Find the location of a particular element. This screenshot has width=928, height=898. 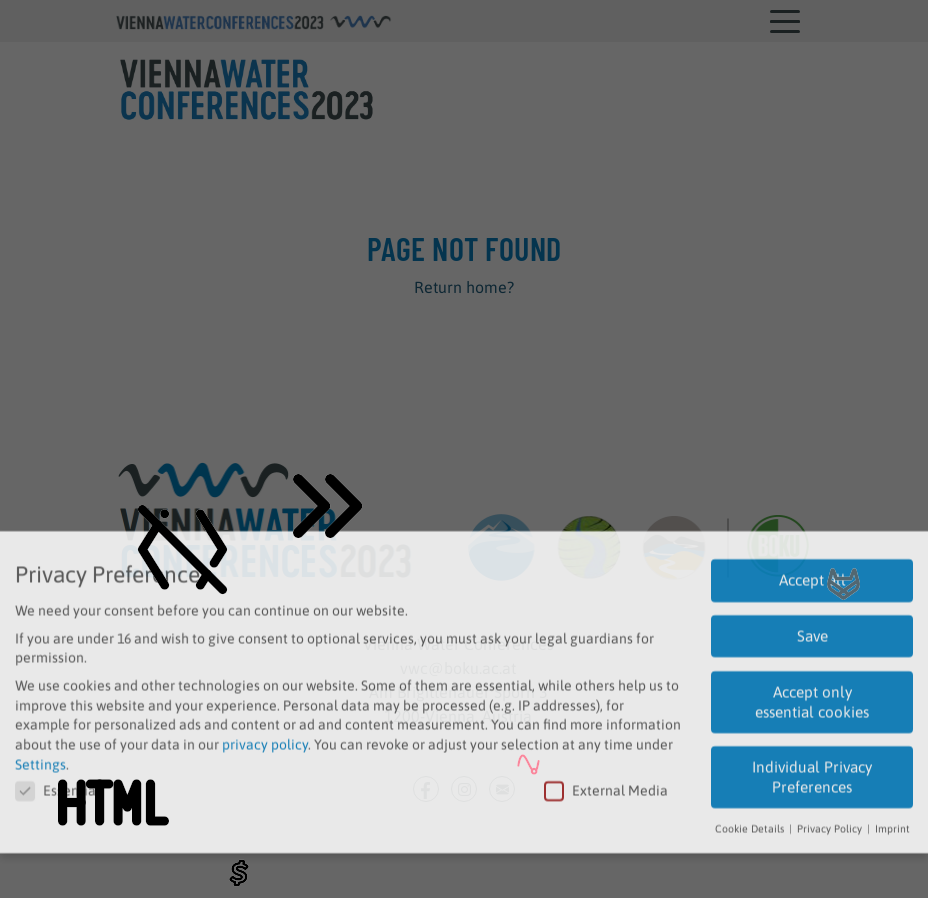

open GitLab repository is located at coordinates (843, 583).